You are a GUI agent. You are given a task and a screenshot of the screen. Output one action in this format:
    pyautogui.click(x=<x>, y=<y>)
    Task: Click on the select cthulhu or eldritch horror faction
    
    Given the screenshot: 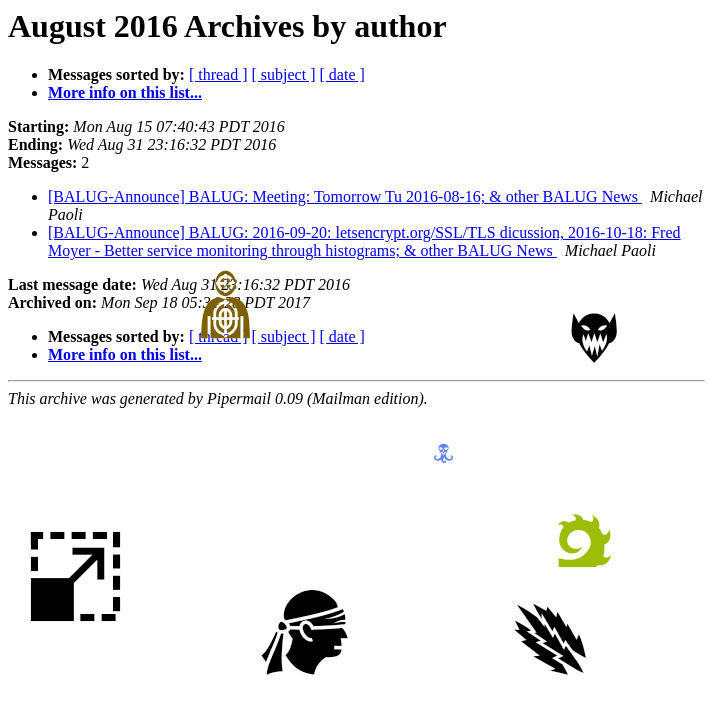 What is the action you would take?
    pyautogui.click(x=443, y=453)
    